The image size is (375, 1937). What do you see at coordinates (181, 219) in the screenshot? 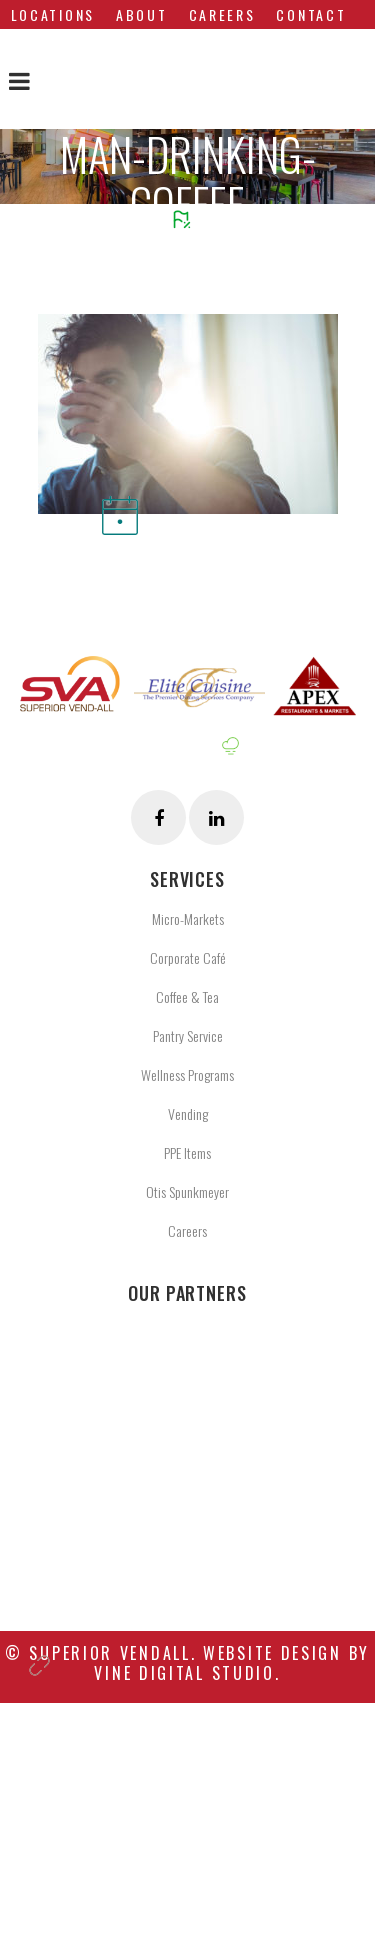
I see `view flagged discounts or promotions` at bounding box center [181, 219].